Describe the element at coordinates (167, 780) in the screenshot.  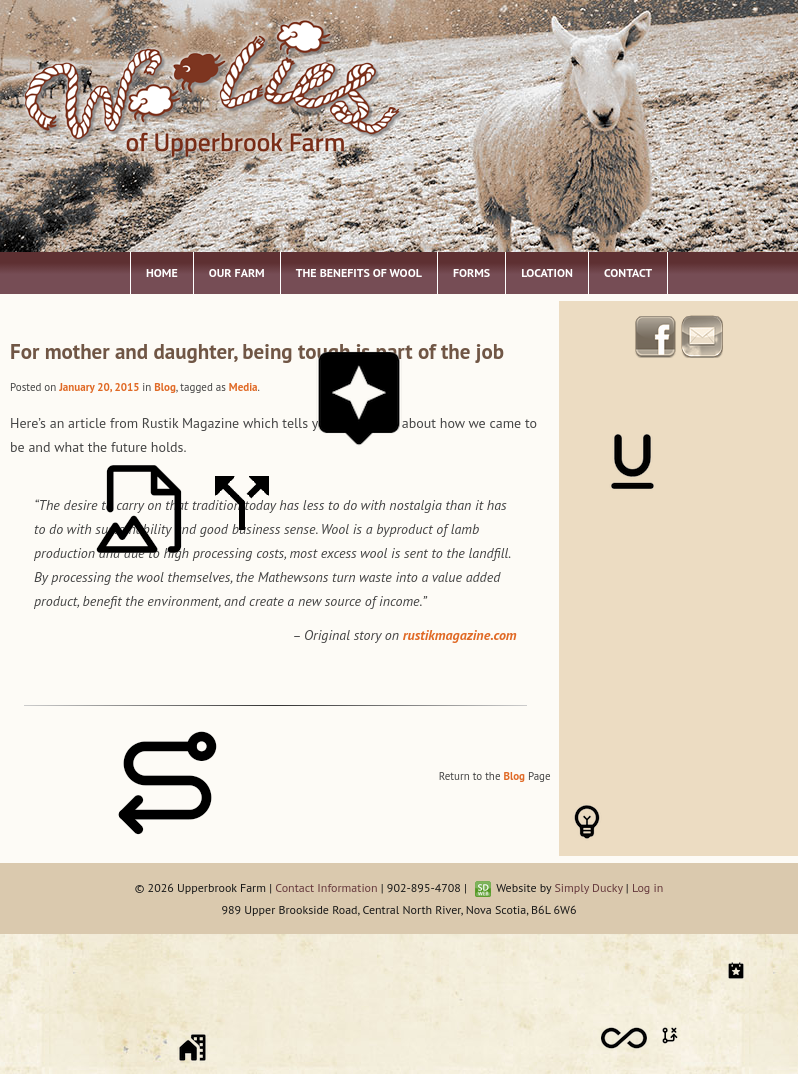
I see `turn left ahead in navigation` at that location.